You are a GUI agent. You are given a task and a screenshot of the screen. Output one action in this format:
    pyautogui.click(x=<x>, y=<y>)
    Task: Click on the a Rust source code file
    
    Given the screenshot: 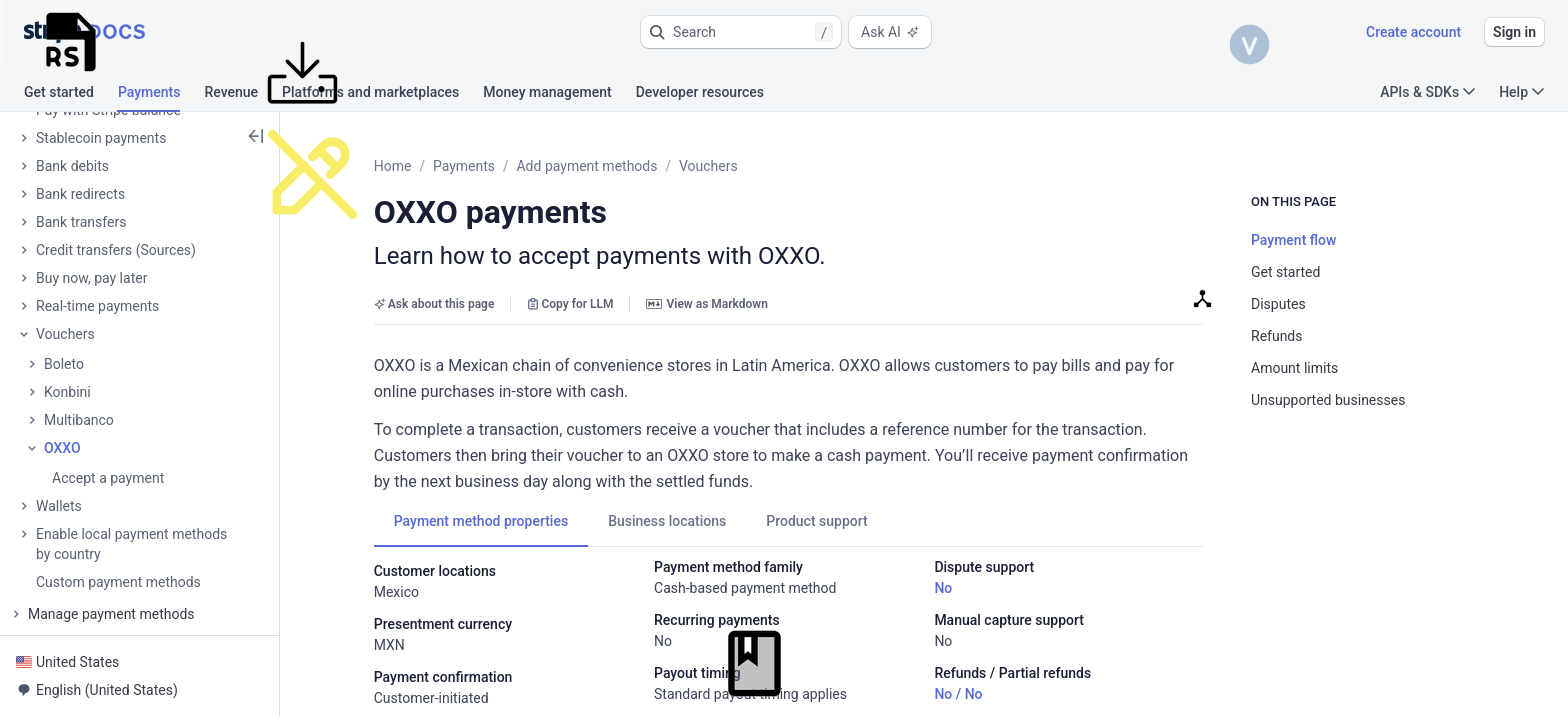 What is the action you would take?
    pyautogui.click(x=71, y=42)
    